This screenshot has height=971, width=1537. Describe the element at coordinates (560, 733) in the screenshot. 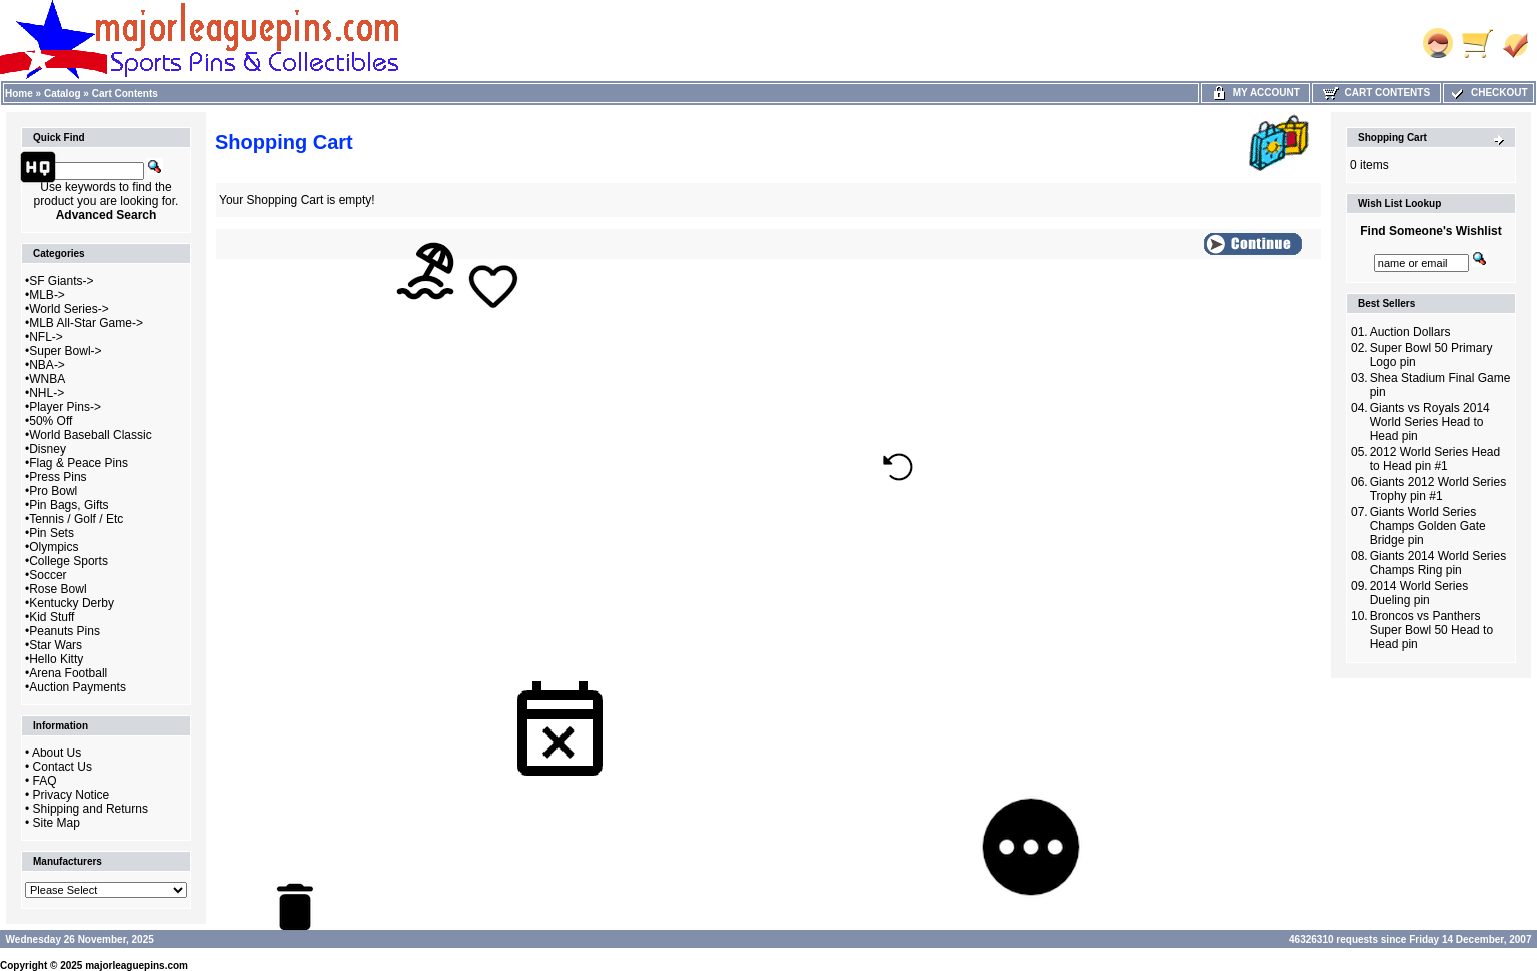

I see `indicates a cancelled or unavailable event` at that location.